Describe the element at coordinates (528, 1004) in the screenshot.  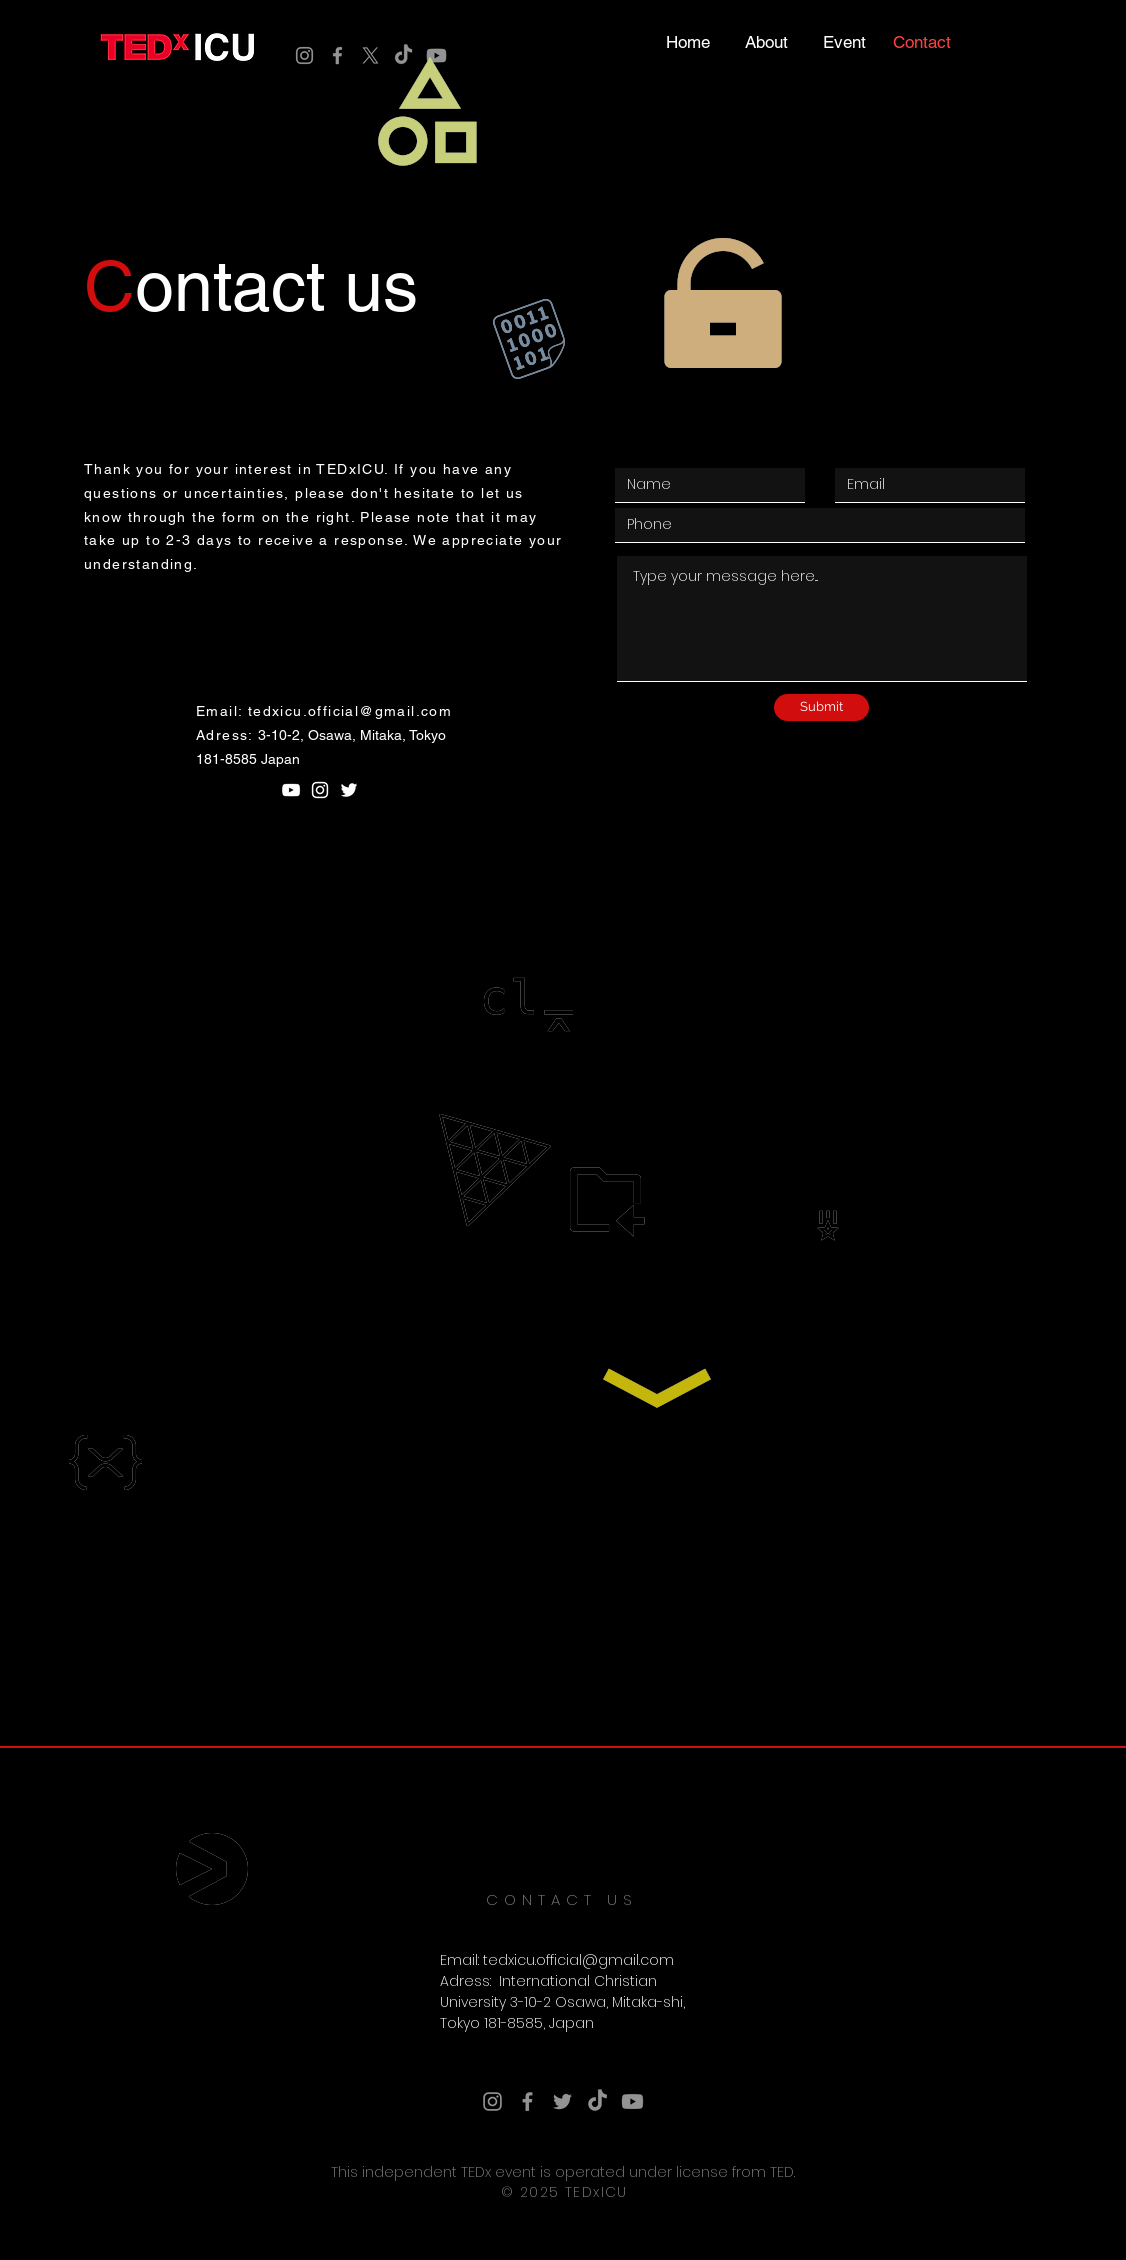
I see `commitlint logo - a tool for linting commit messages` at that location.